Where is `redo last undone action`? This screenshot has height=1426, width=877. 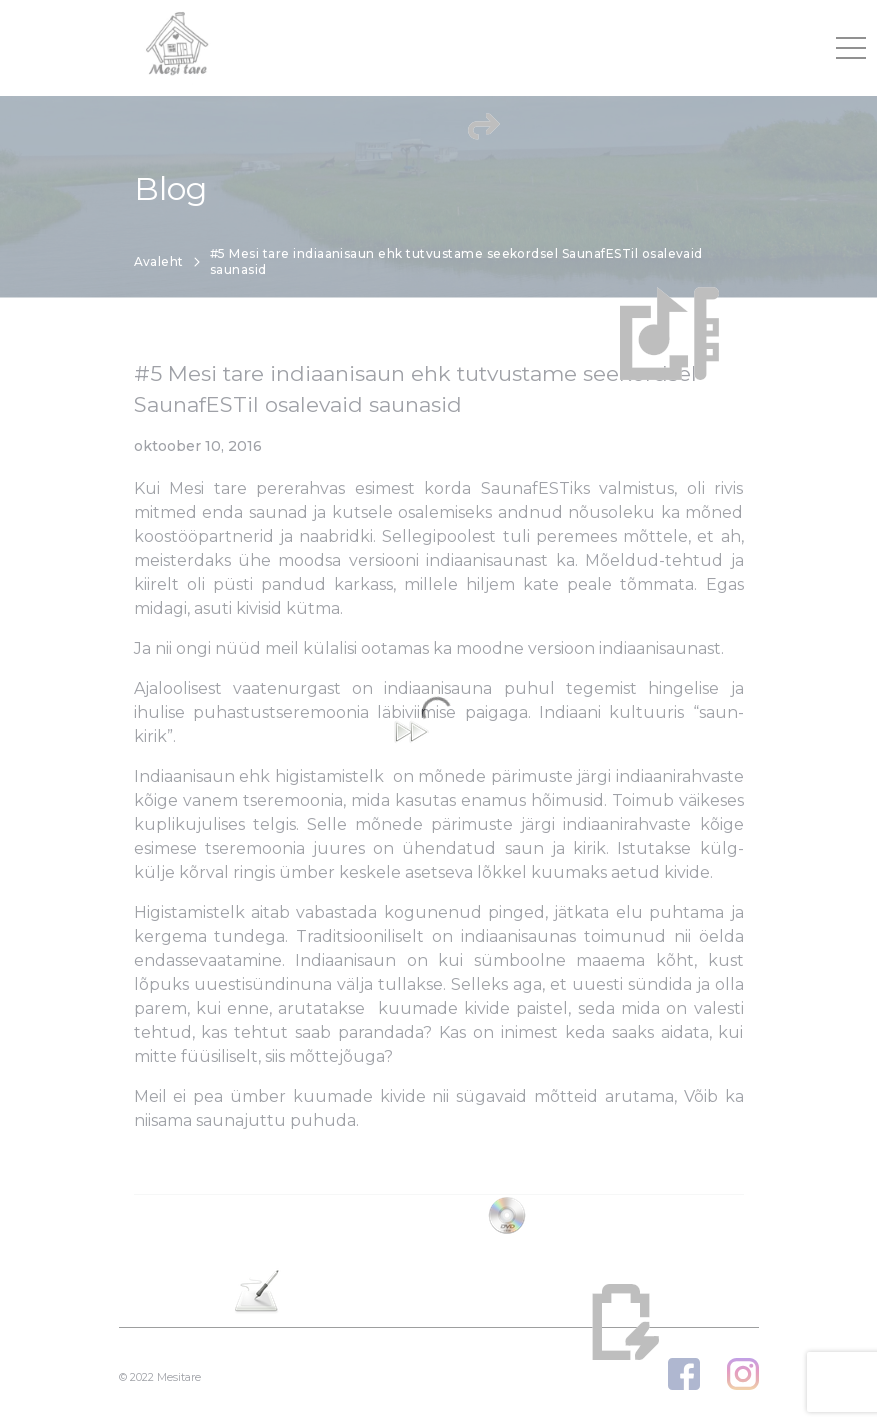 redo last undone action is located at coordinates (483, 126).